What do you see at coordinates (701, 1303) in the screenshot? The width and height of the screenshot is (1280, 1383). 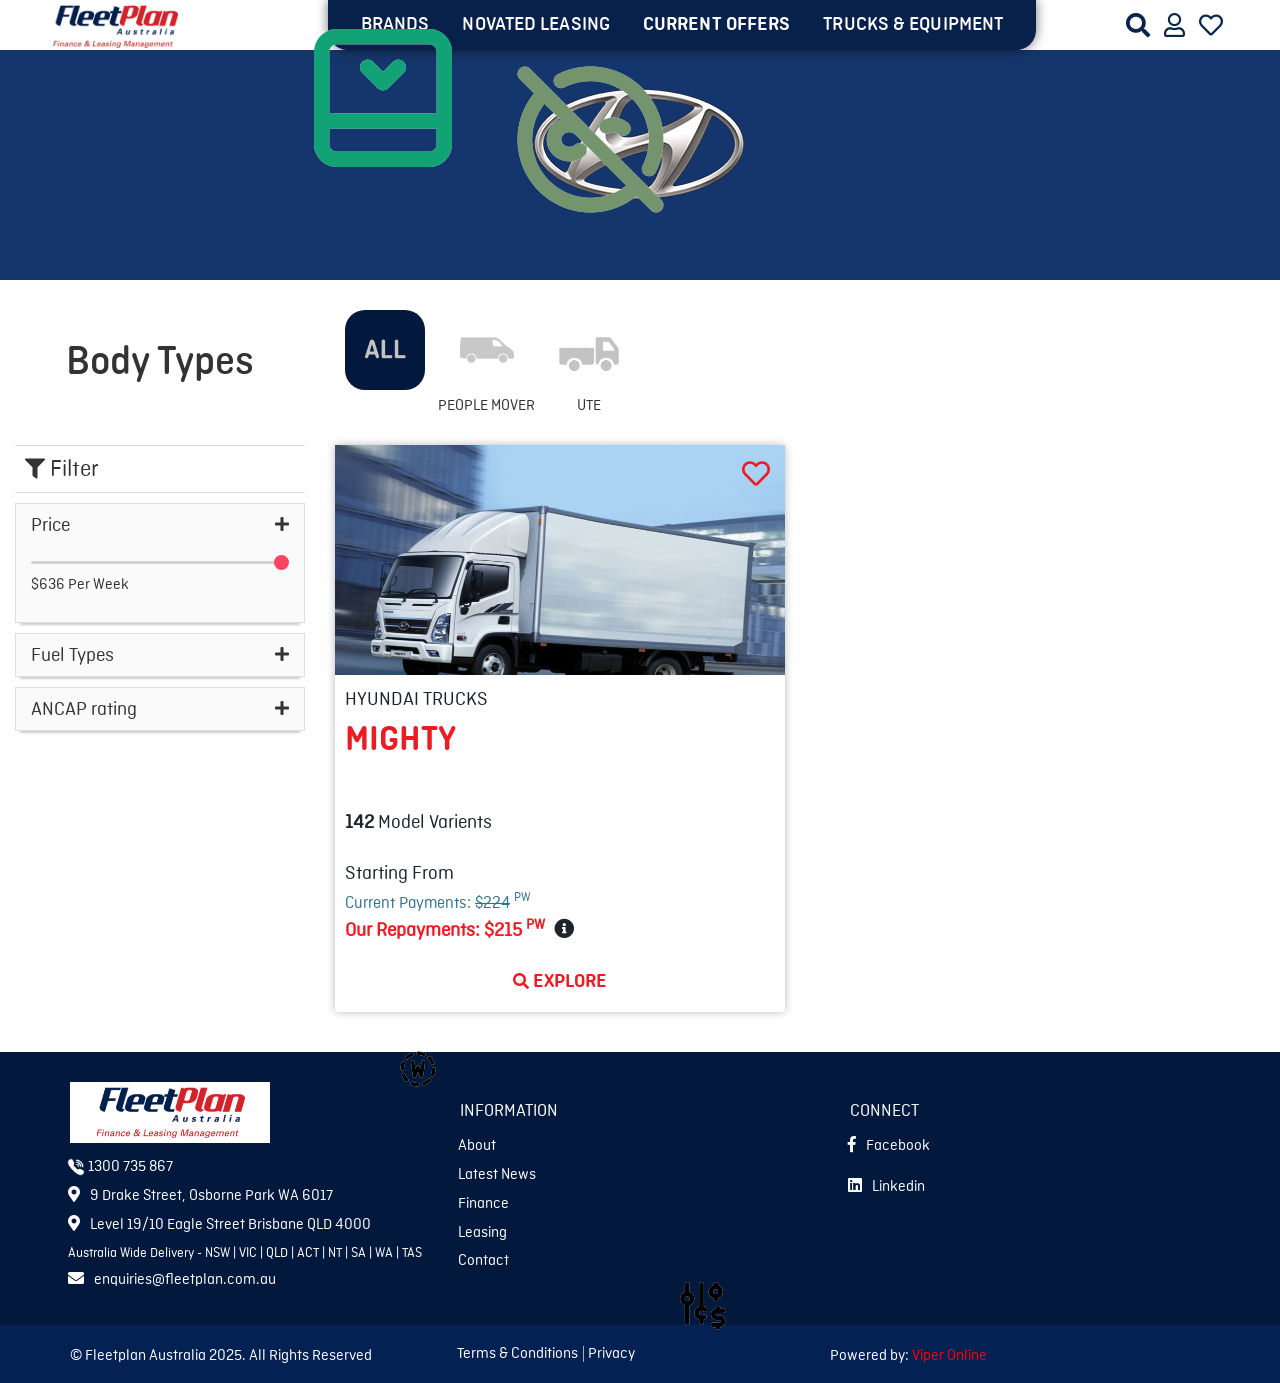 I see `adjust pricing or cost settings` at bounding box center [701, 1303].